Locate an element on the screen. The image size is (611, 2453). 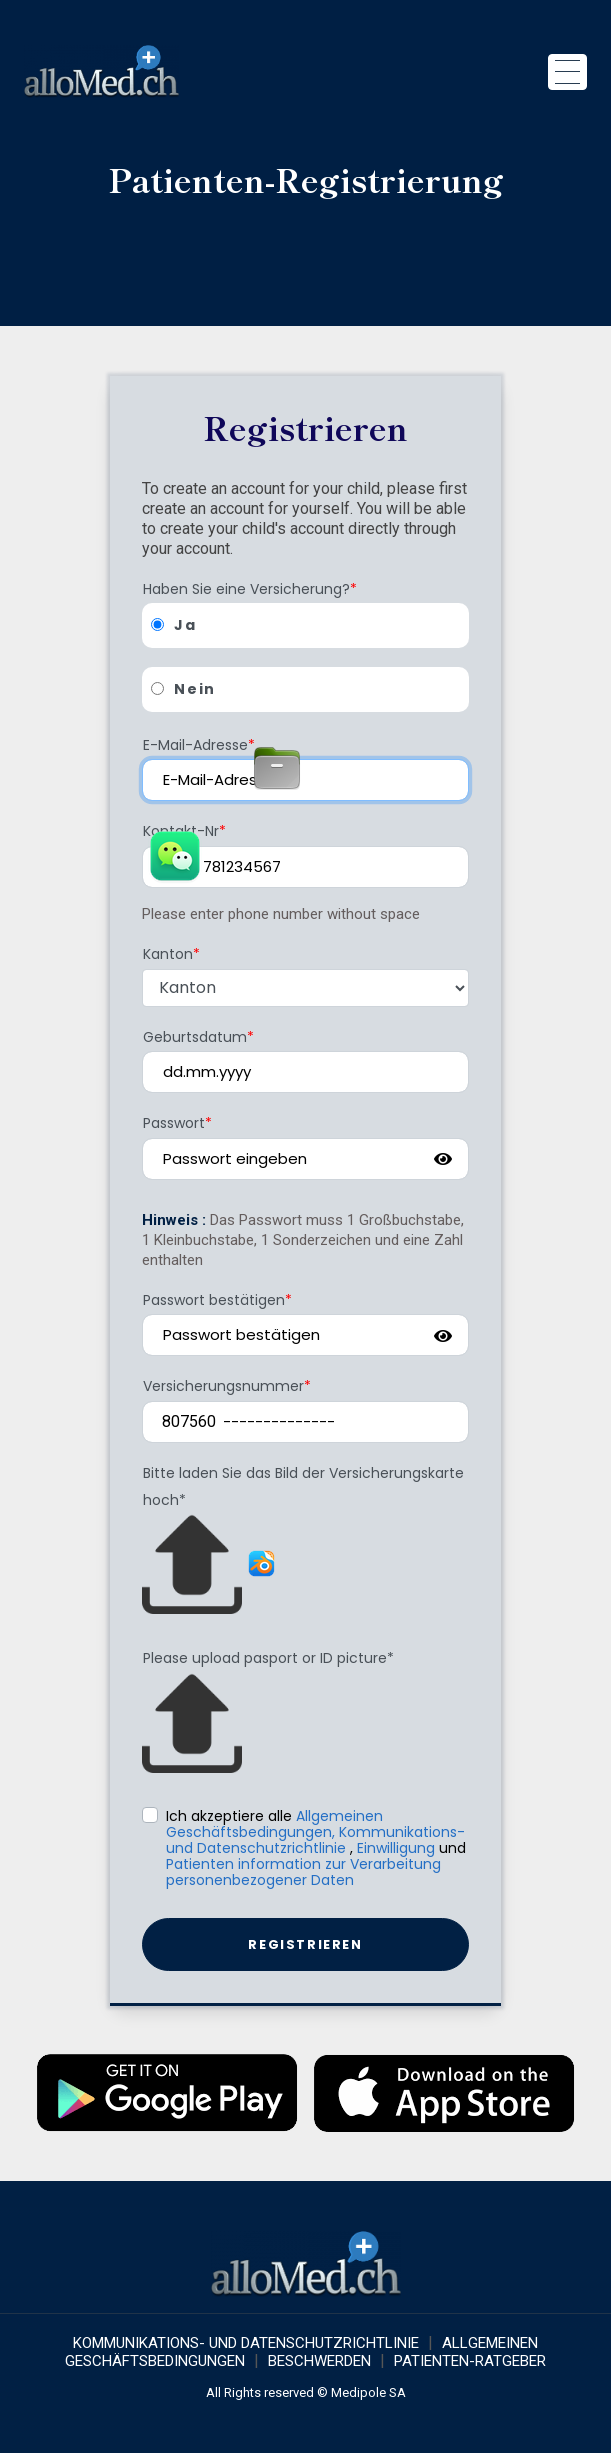
open WeChat messaging app is located at coordinates (175, 856).